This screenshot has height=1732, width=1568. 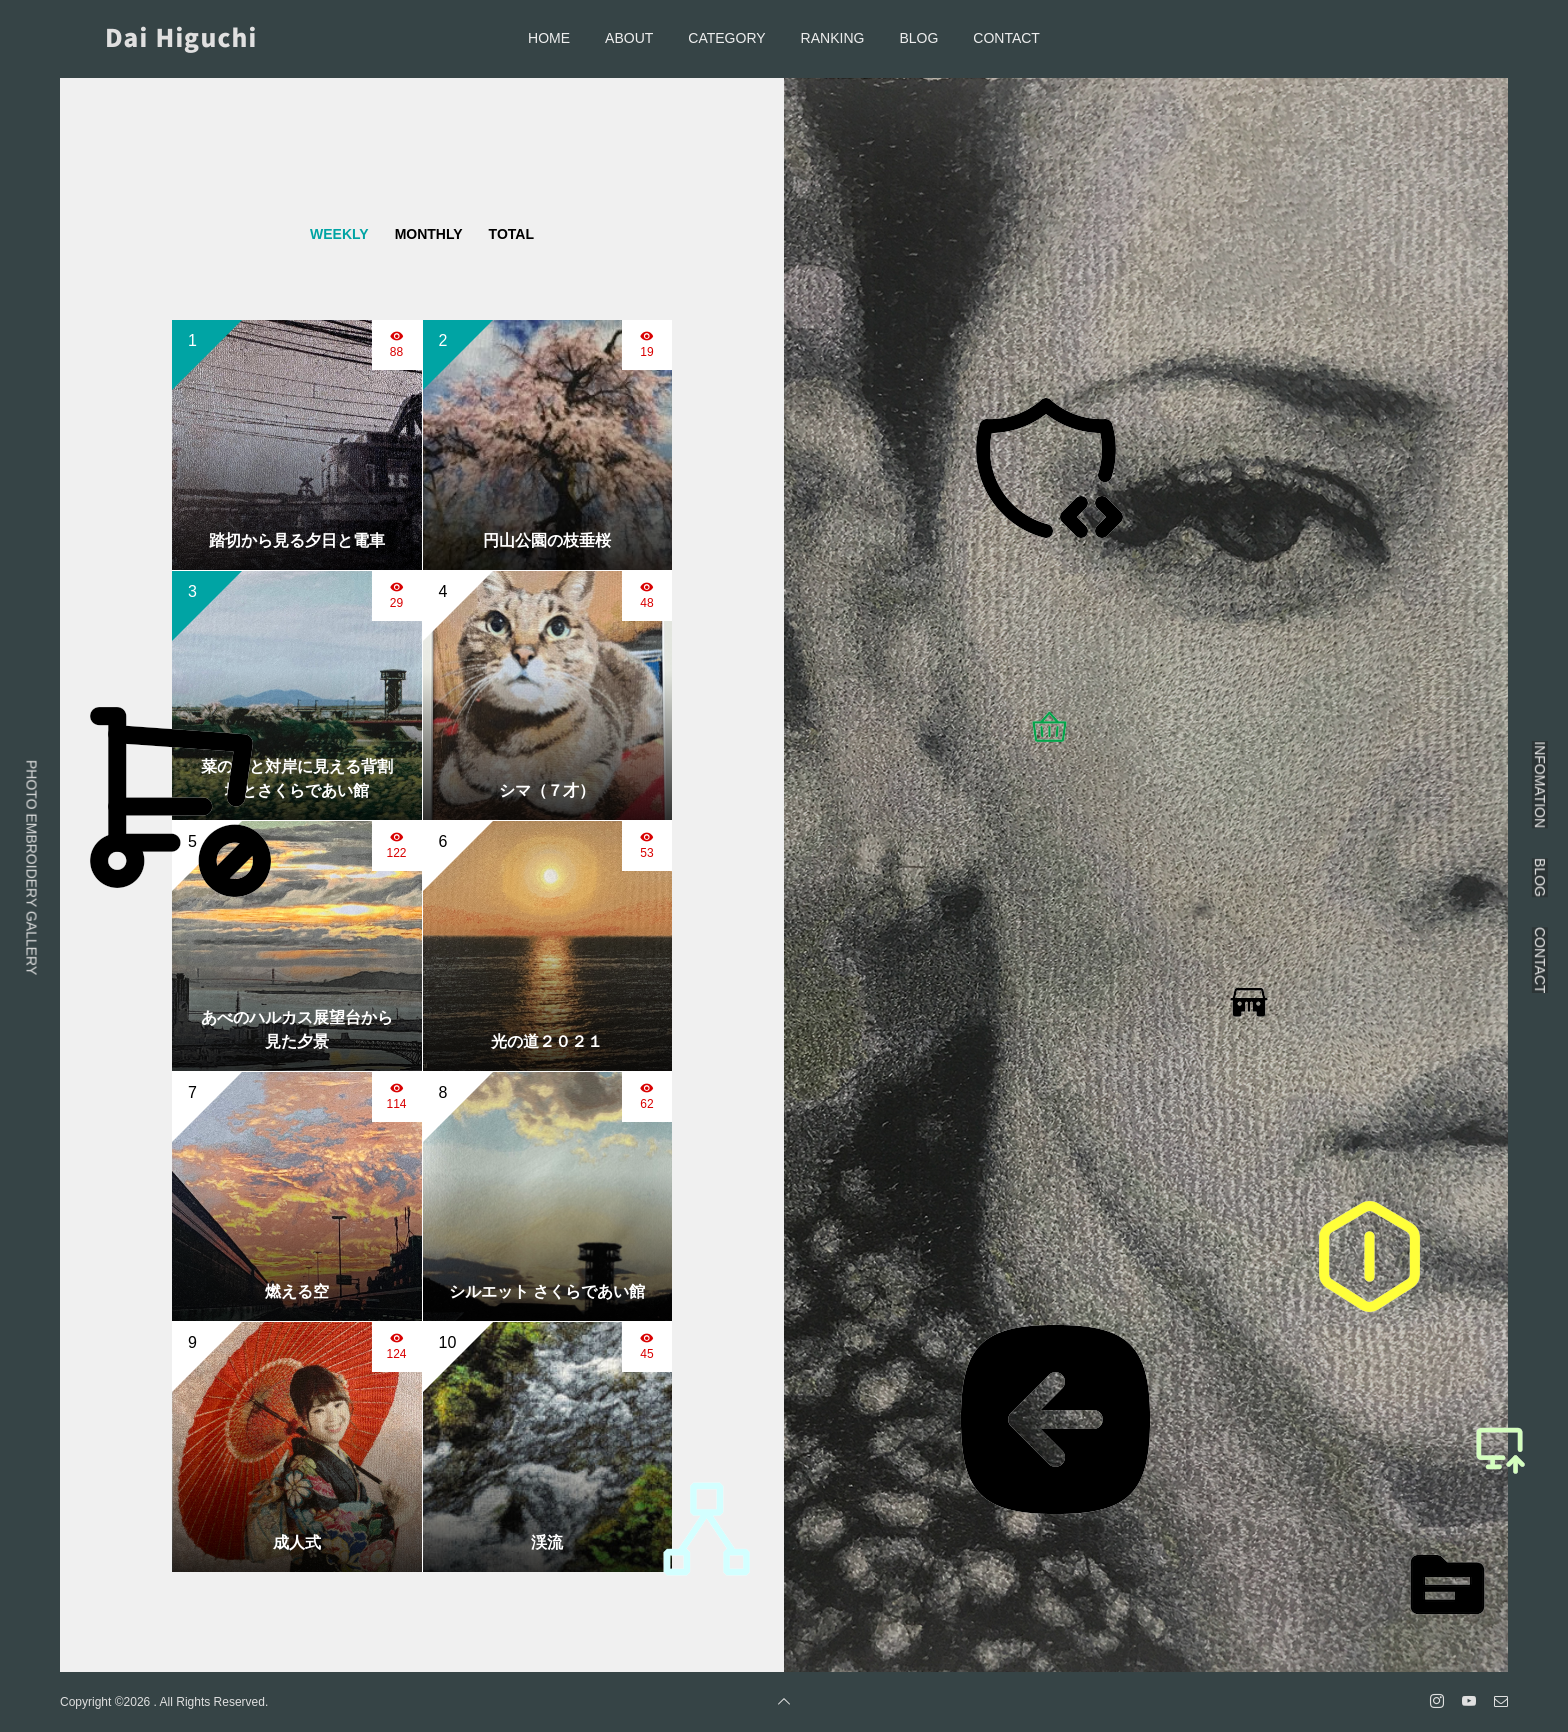 What do you see at coordinates (1369, 1256) in the screenshot?
I see `access information or details` at bounding box center [1369, 1256].